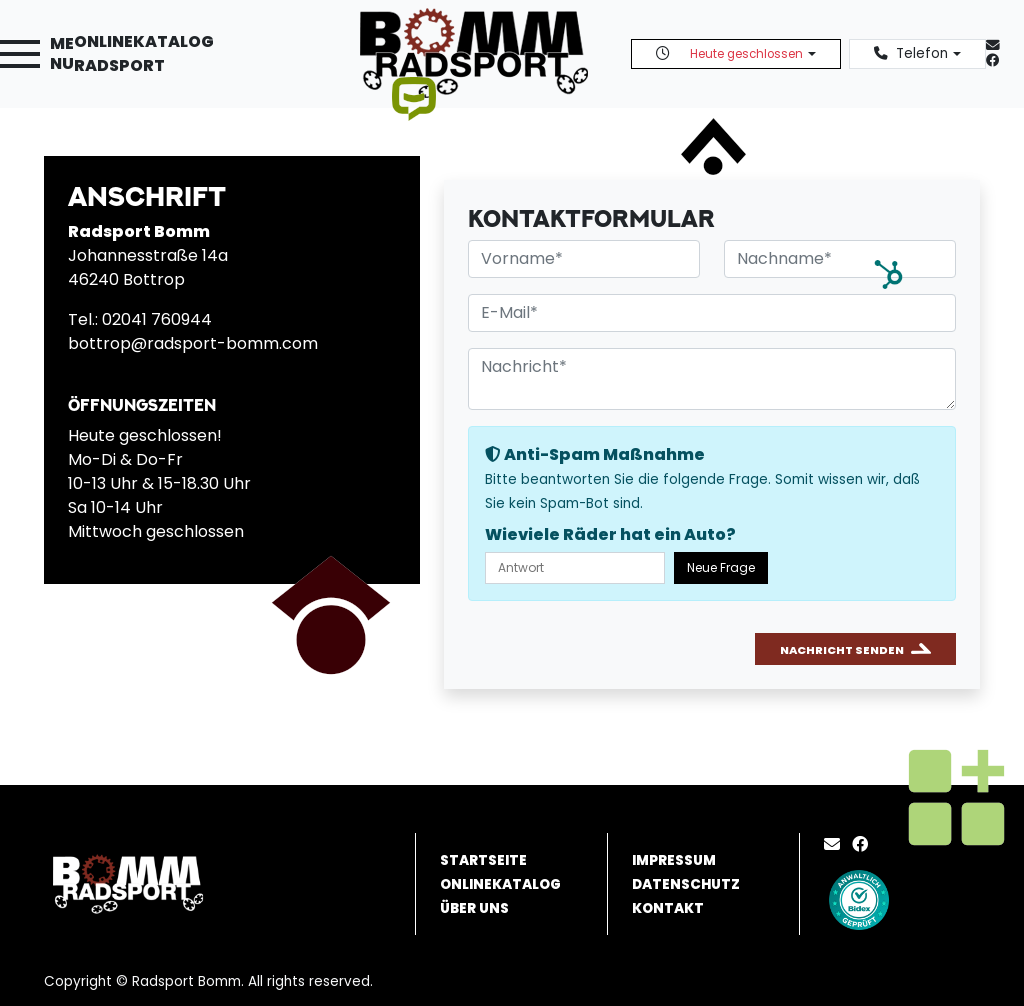  I want to click on upptime status monitoring service logo, so click(713, 146).